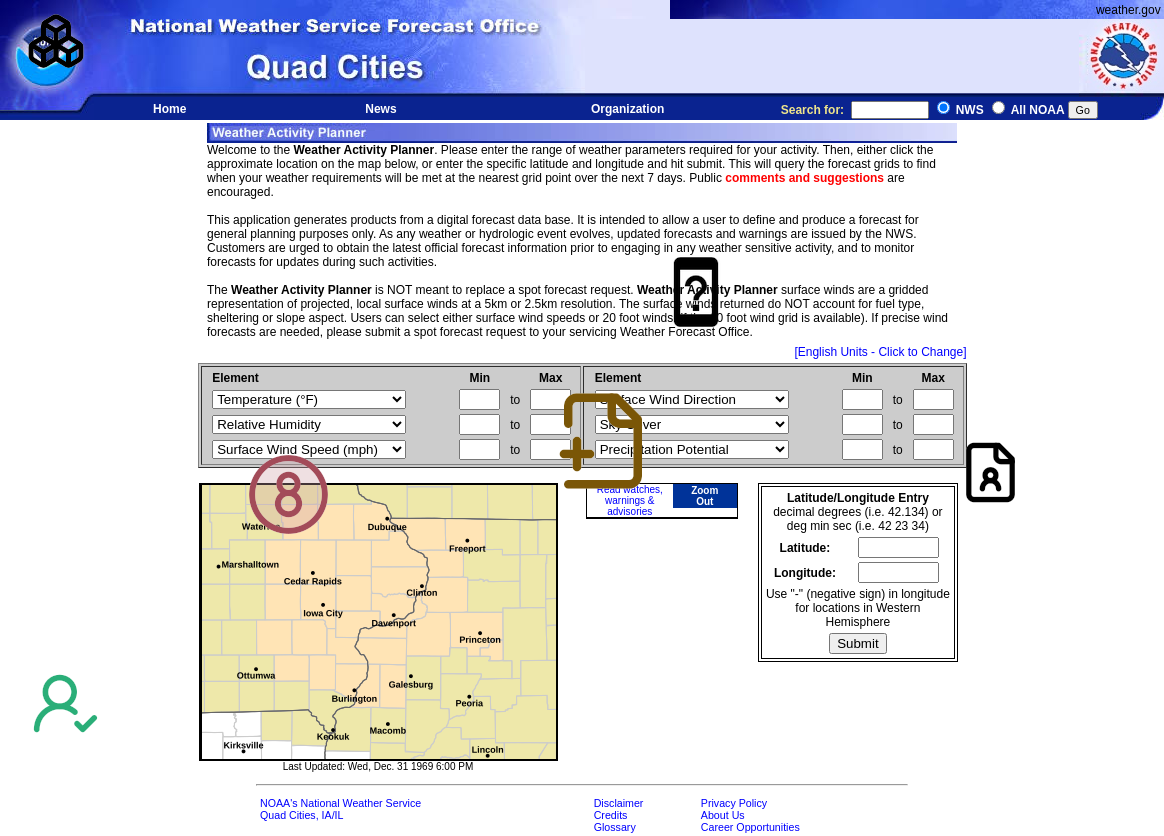 Image resolution: width=1164 pixels, height=836 pixels. Describe the element at coordinates (56, 41) in the screenshot. I see `view inventory or packages` at that location.